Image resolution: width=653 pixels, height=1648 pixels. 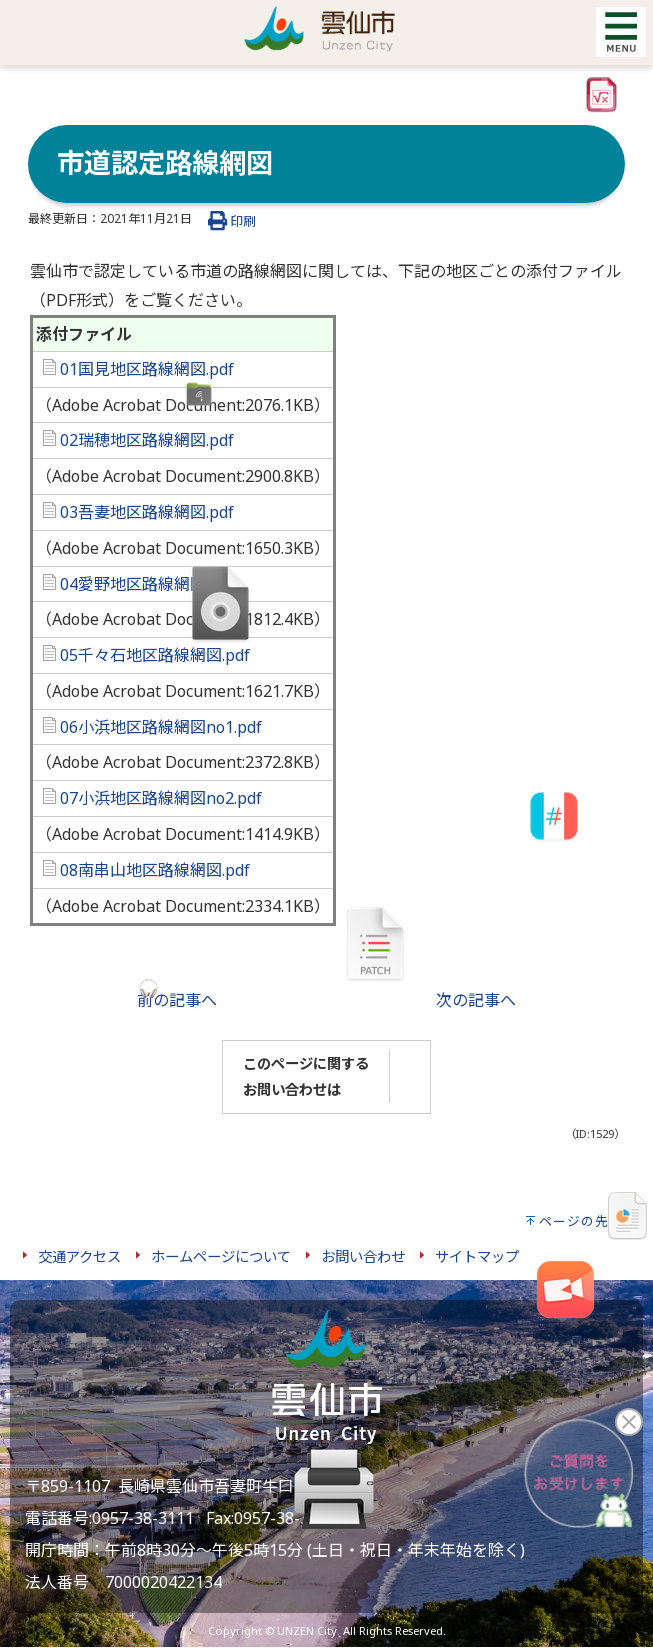 I want to click on launch ryujinx nintendo switch emulator, so click(x=554, y=816).